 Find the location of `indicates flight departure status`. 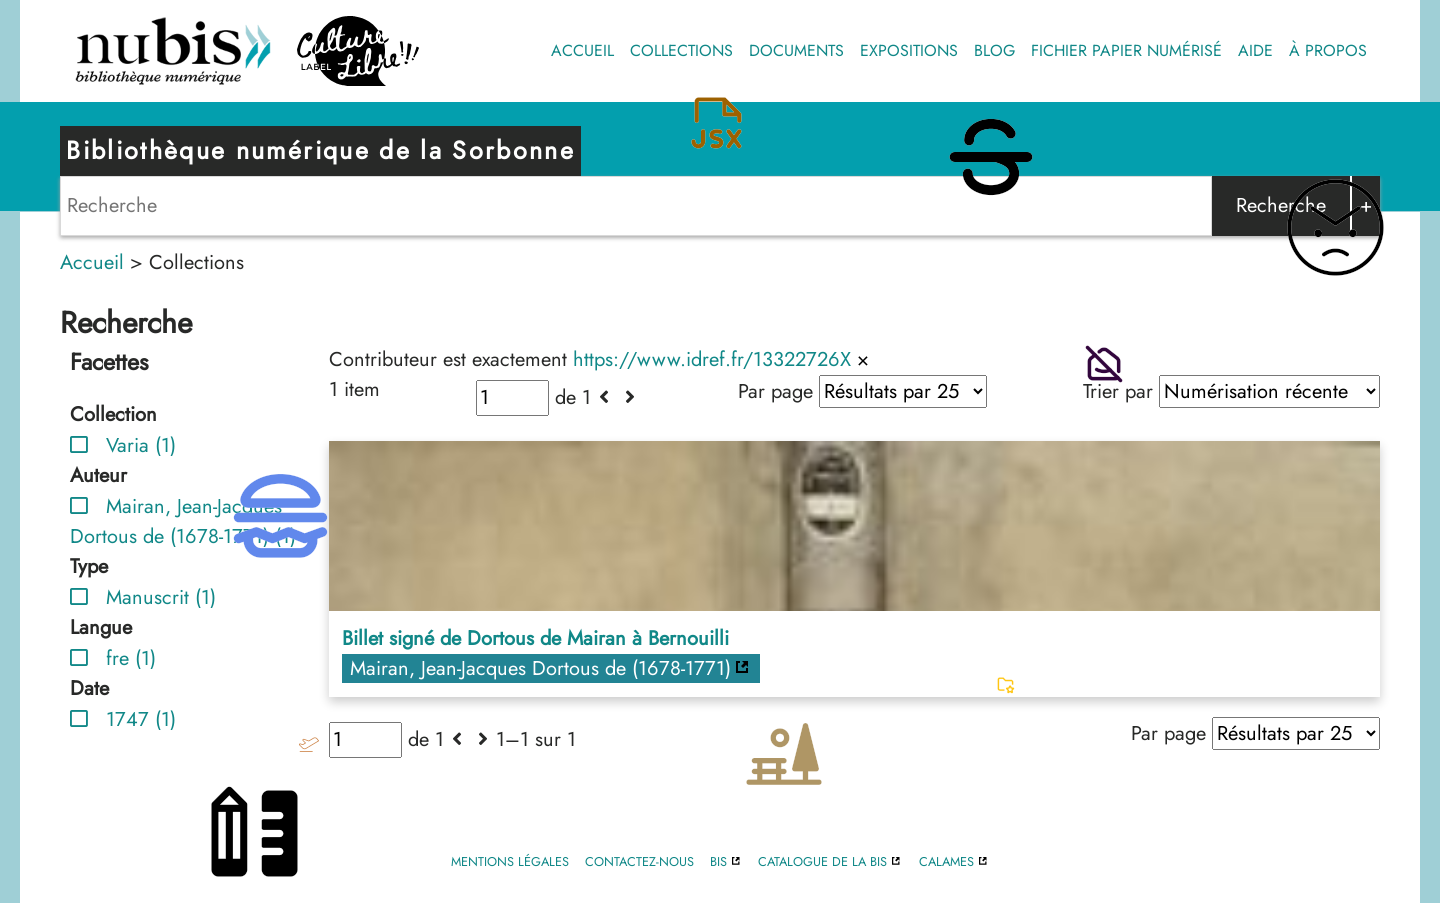

indicates flight departure status is located at coordinates (309, 744).